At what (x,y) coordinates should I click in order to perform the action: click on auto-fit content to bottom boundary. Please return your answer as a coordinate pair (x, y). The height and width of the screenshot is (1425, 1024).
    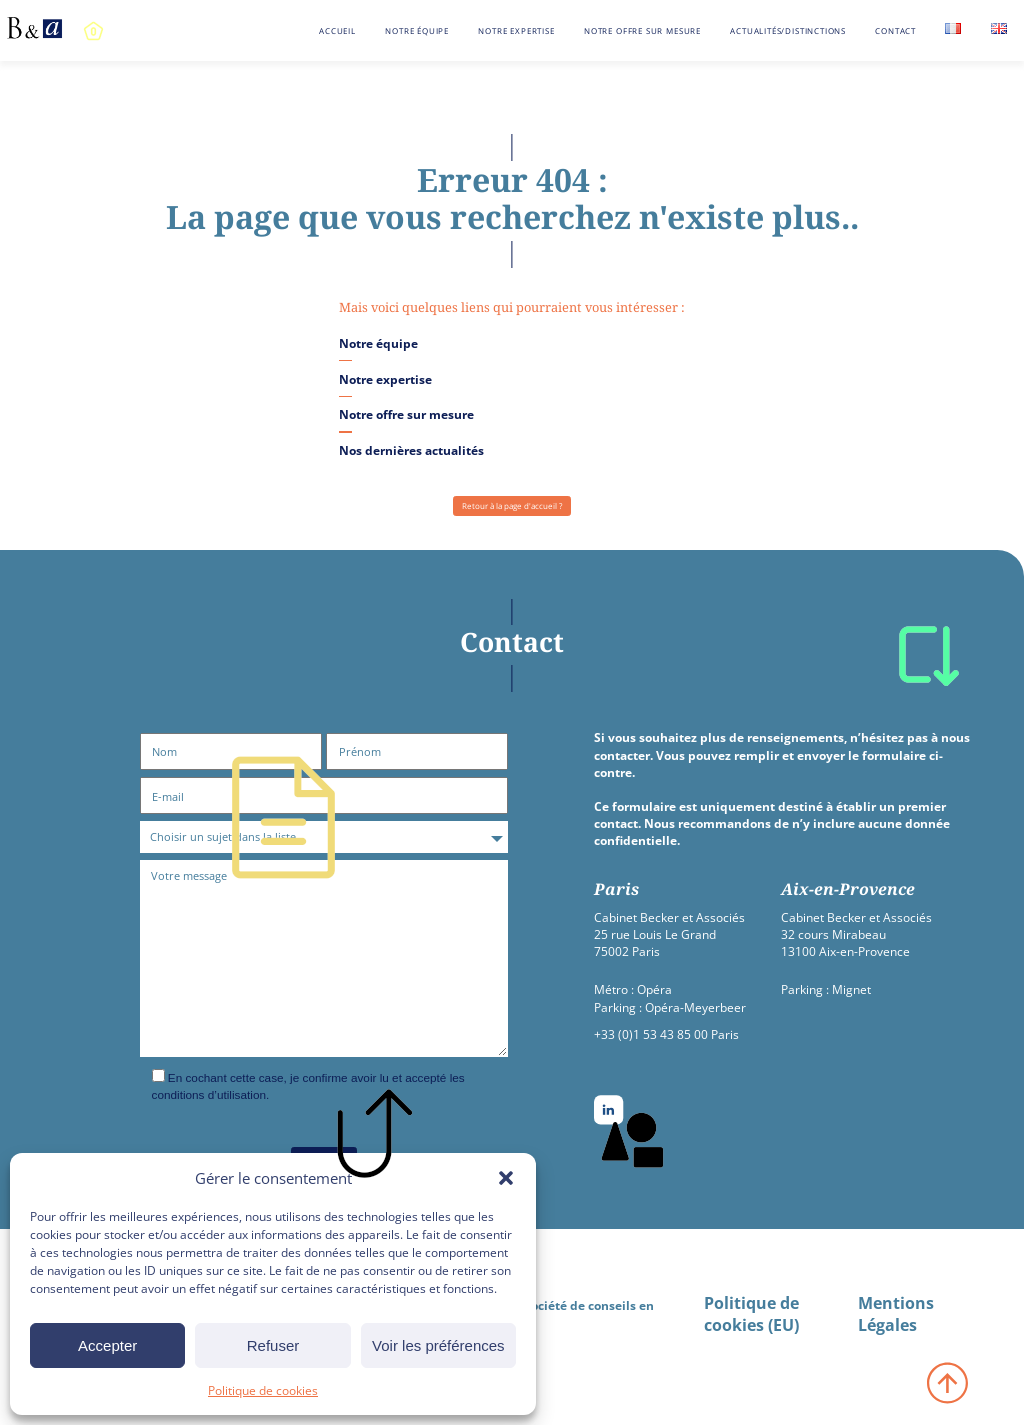
    Looking at the image, I should click on (927, 654).